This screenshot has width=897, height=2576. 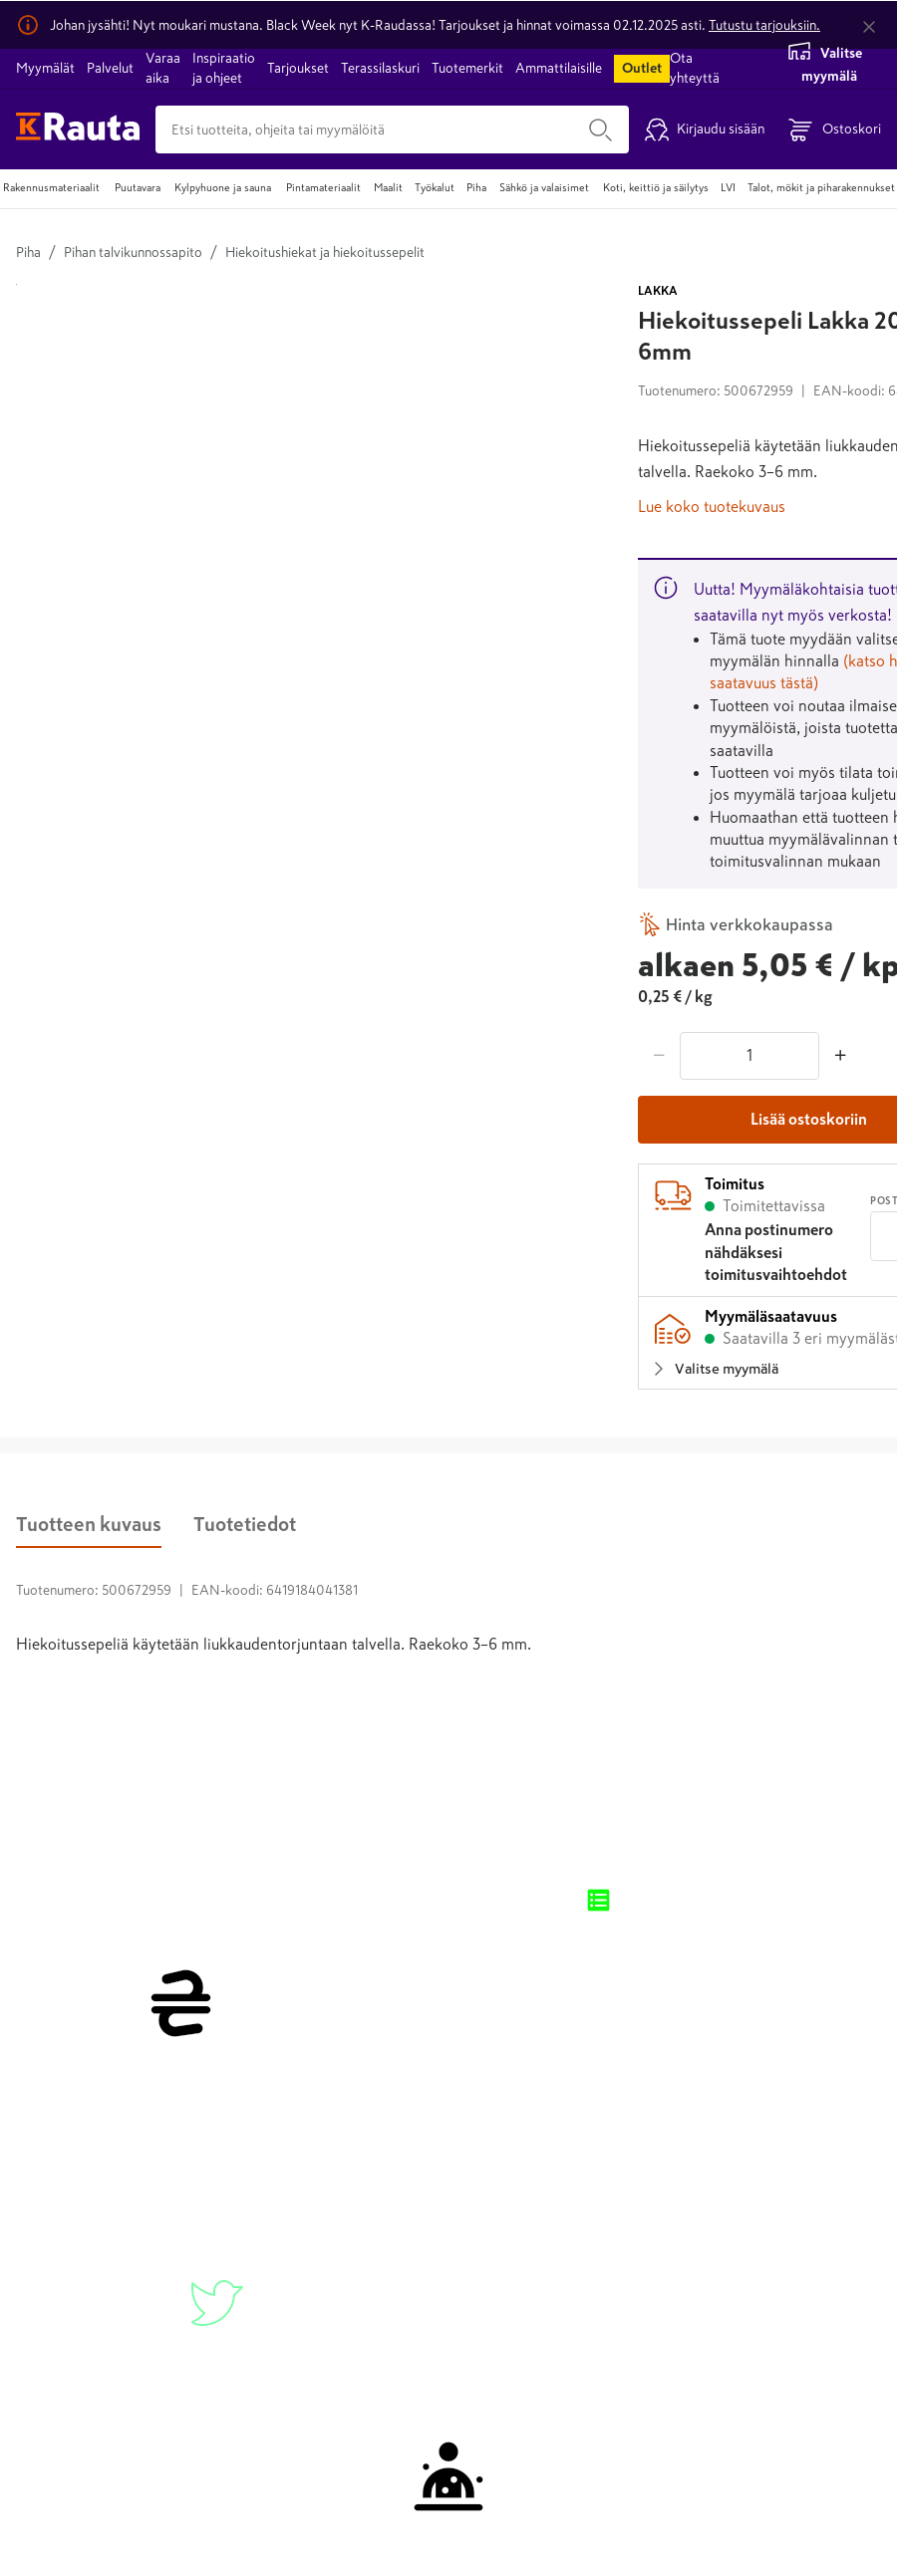 What do you see at coordinates (214, 2301) in the screenshot?
I see `share to twitter` at bounding box center [214, 2301].